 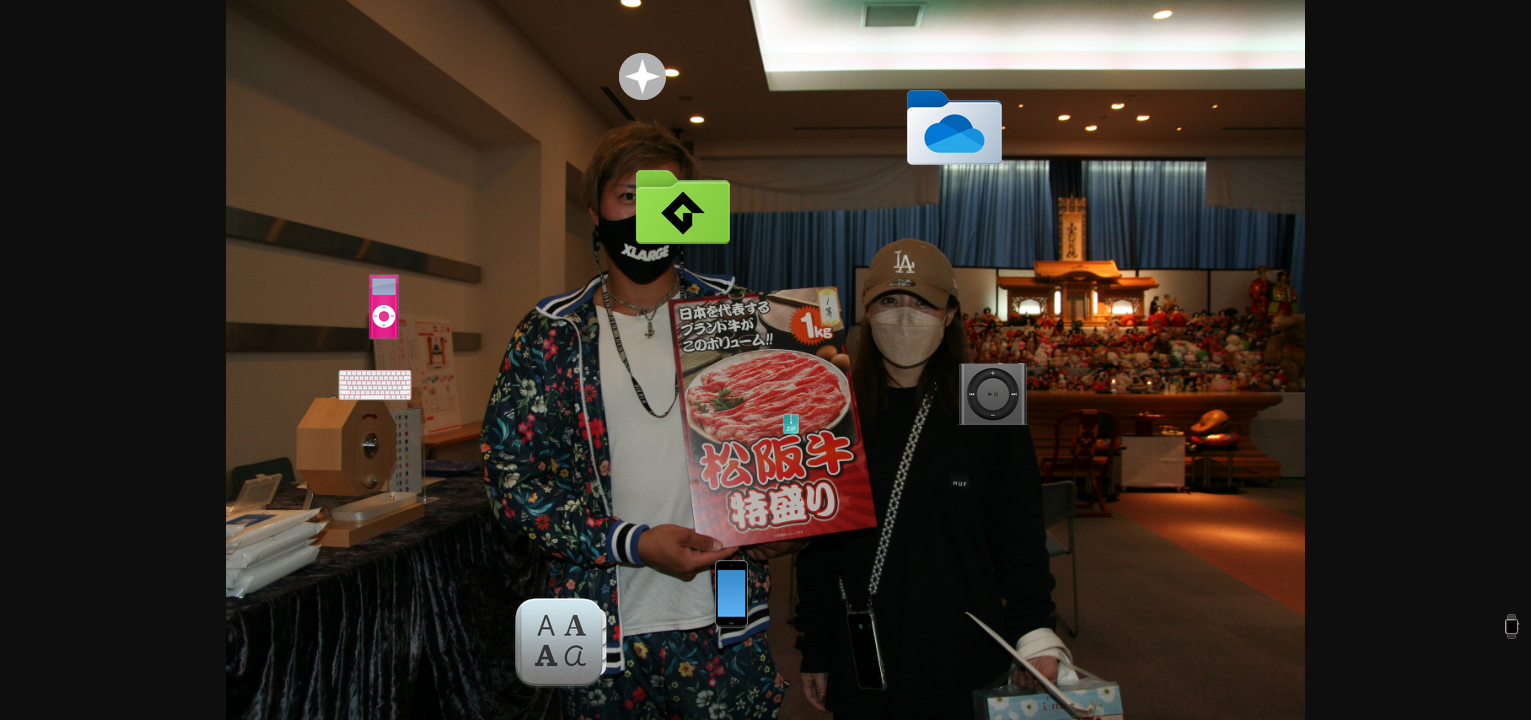 What do you see at coordinates (1511, 626) in the screenshot?
I see `apple watch device icon` at bounding box center [1511, 626].